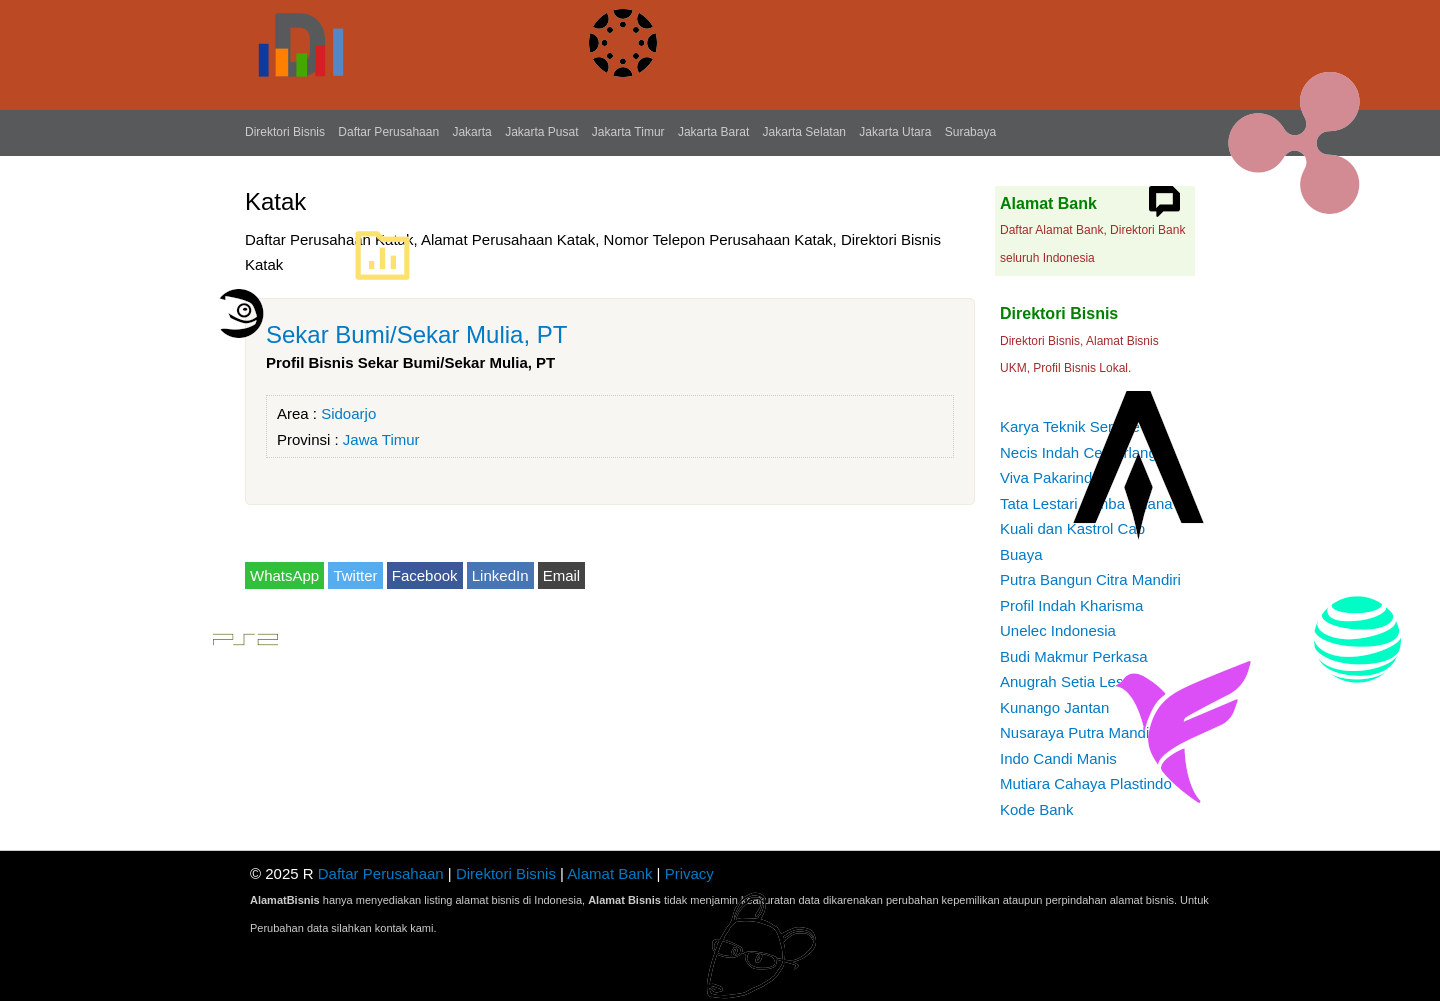  Describe the element at coordinates (623, 43) in the screenshot. I see `open canvas learning management system` at that location.